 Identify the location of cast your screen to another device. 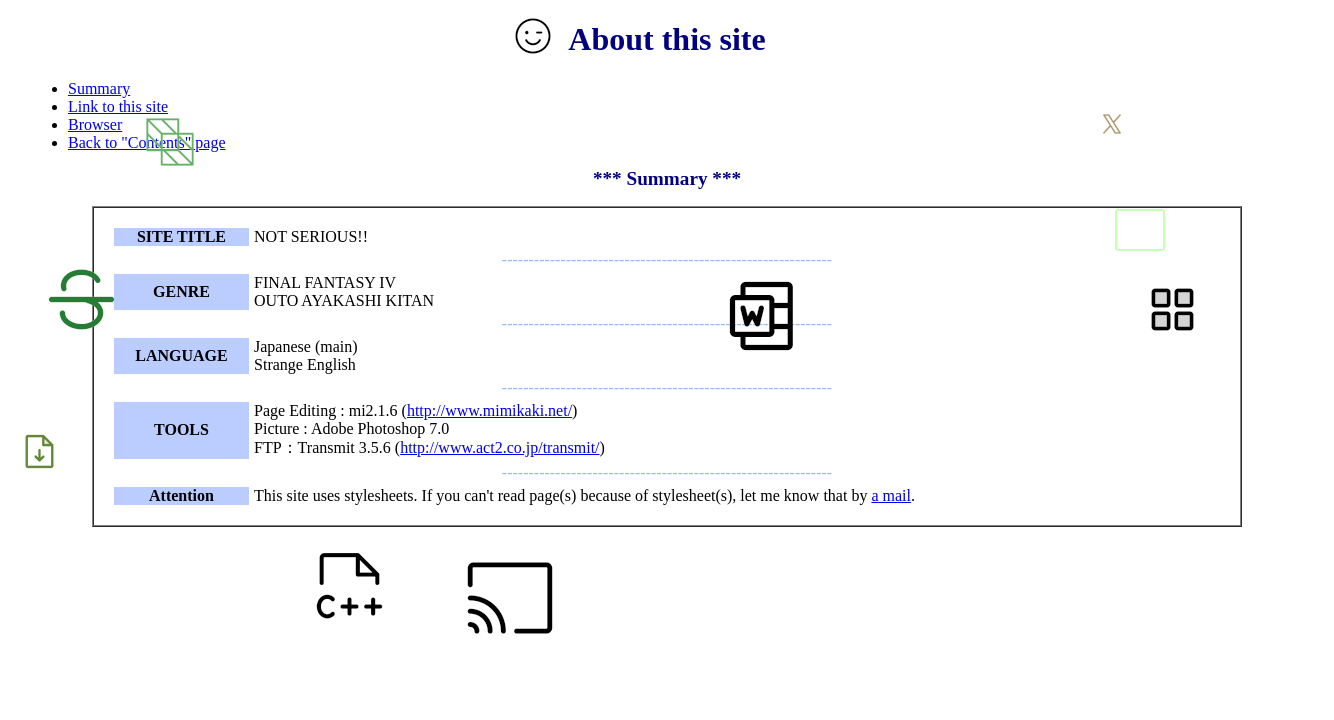
(510, 598).